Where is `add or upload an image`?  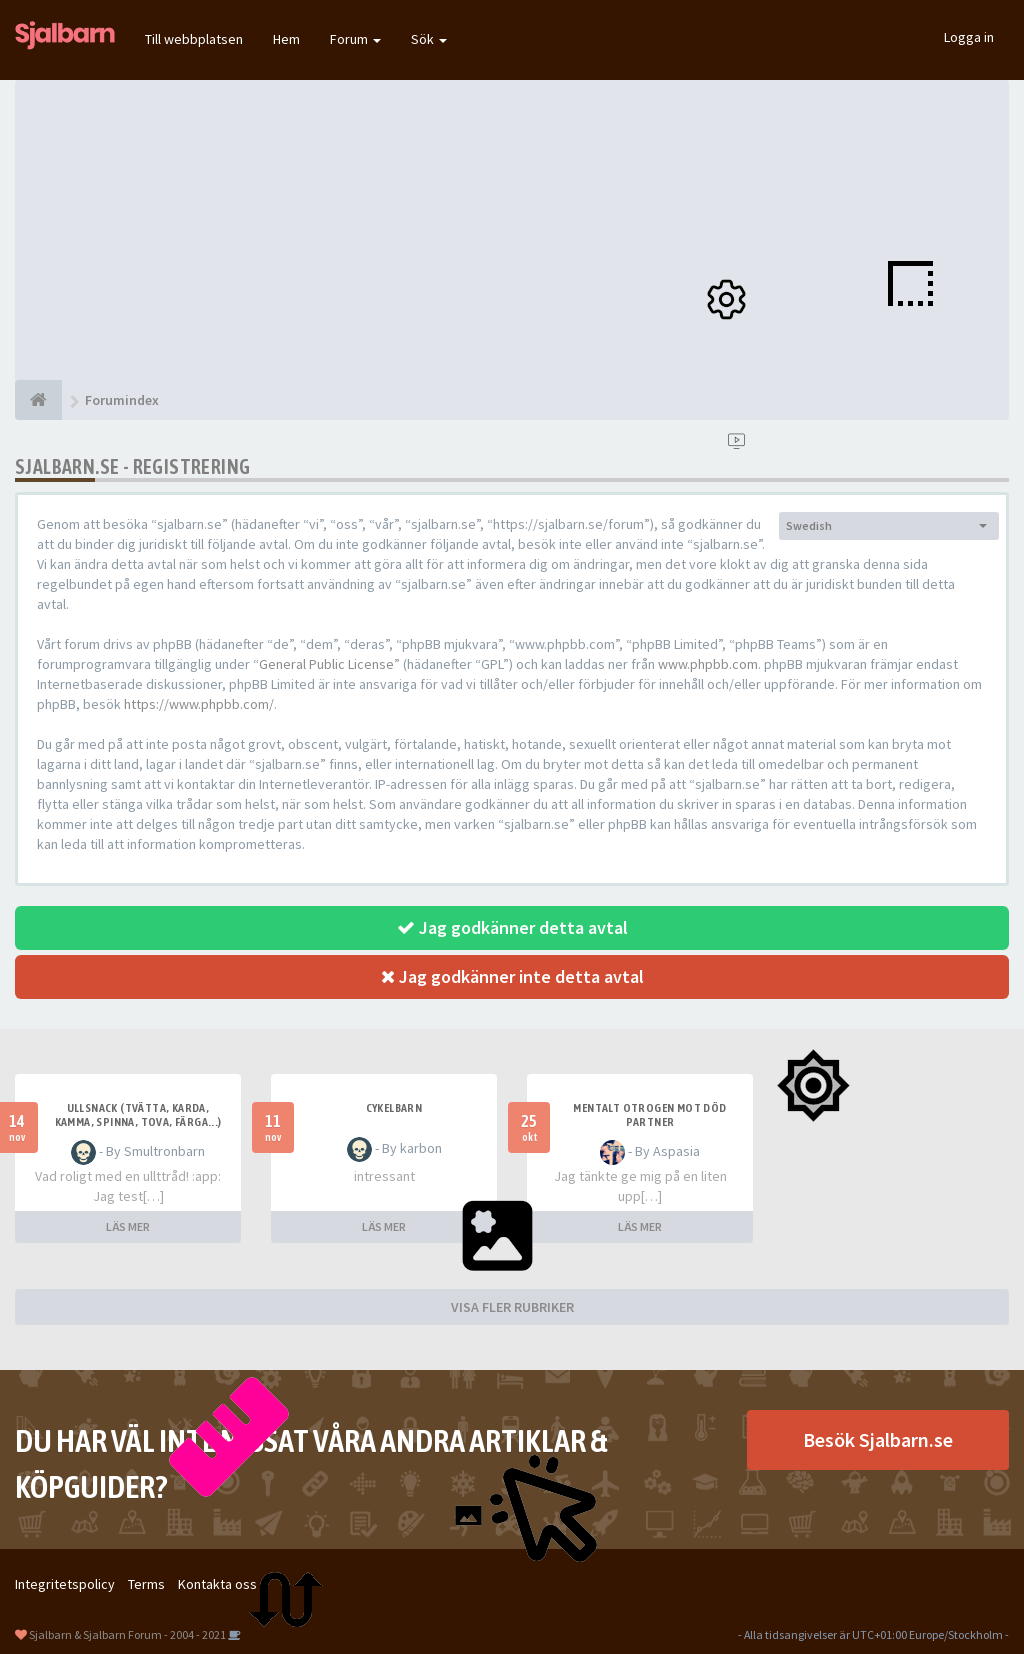
add or upload an image is located at coordinates (497, 1235).